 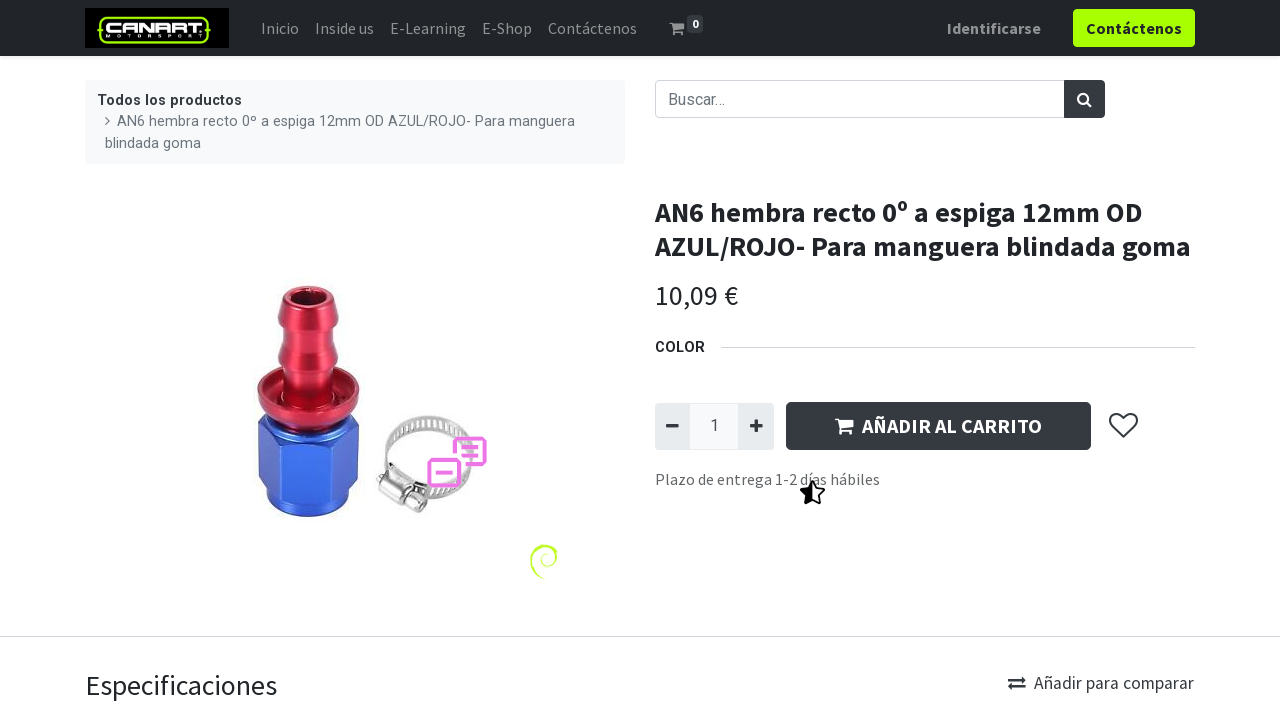 I want to click on indicates an enum member or enumeration value in code, so click(x=457, y=462).